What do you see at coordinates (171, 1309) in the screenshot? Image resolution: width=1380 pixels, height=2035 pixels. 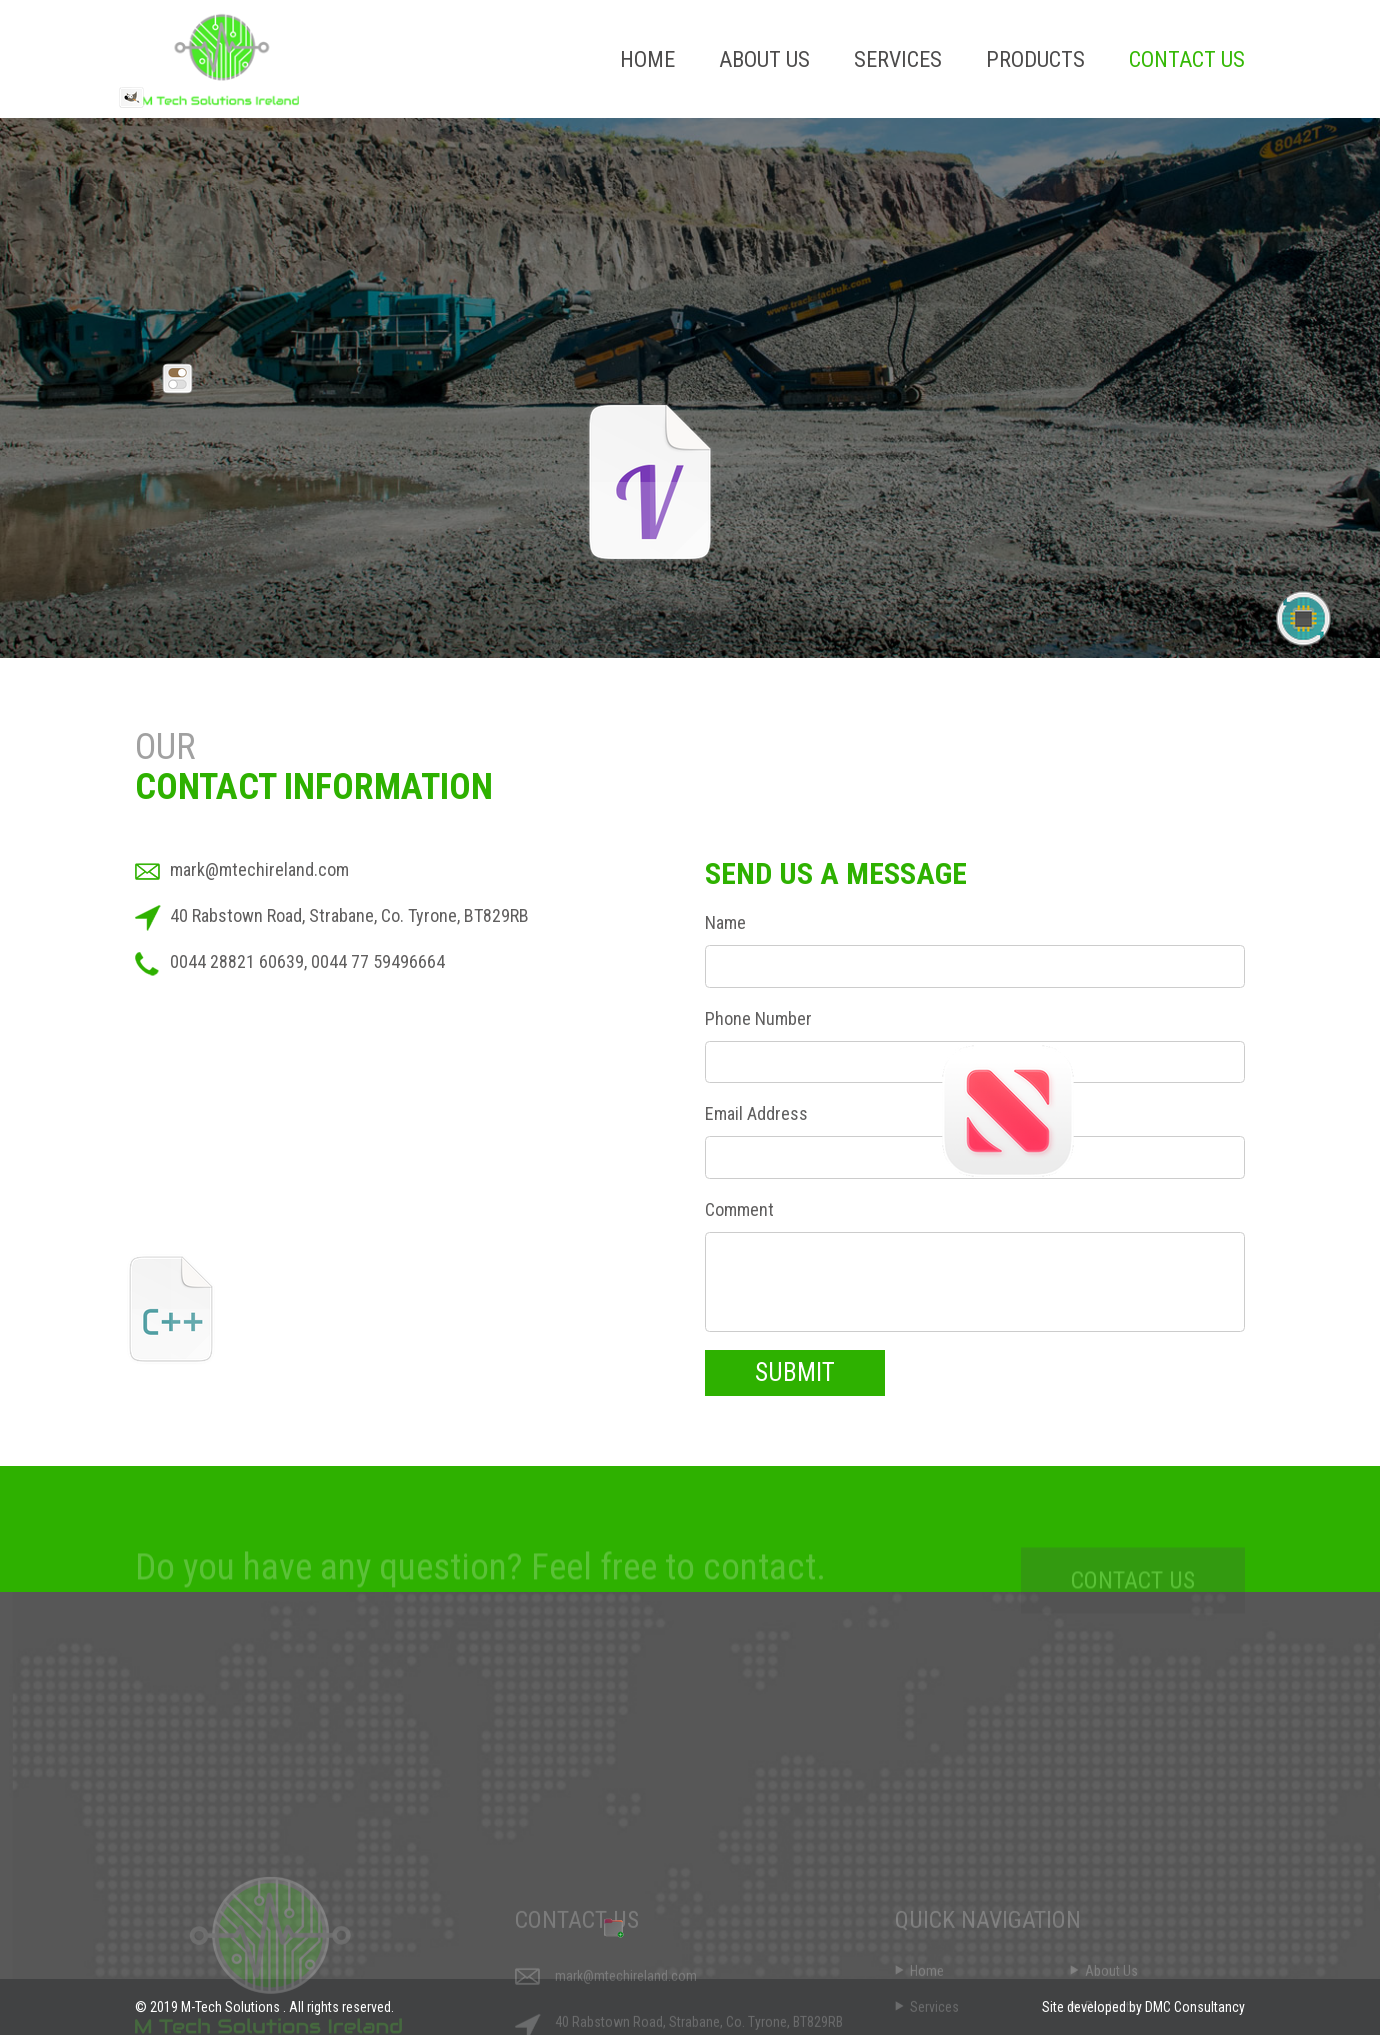 I see `a C++ source code file` at bounding box center [171, 1309].